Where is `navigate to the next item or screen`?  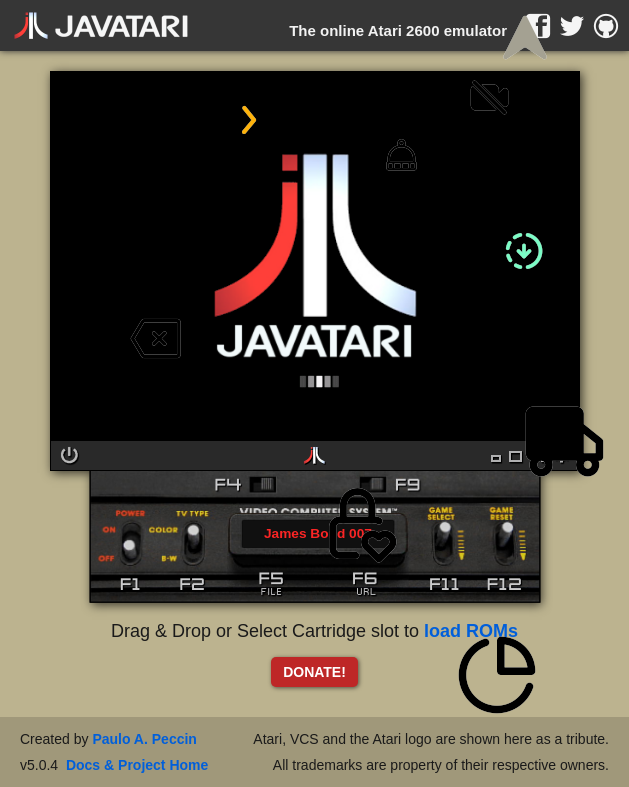
navigate to the next item or screen is located at coordinates (248, 120).